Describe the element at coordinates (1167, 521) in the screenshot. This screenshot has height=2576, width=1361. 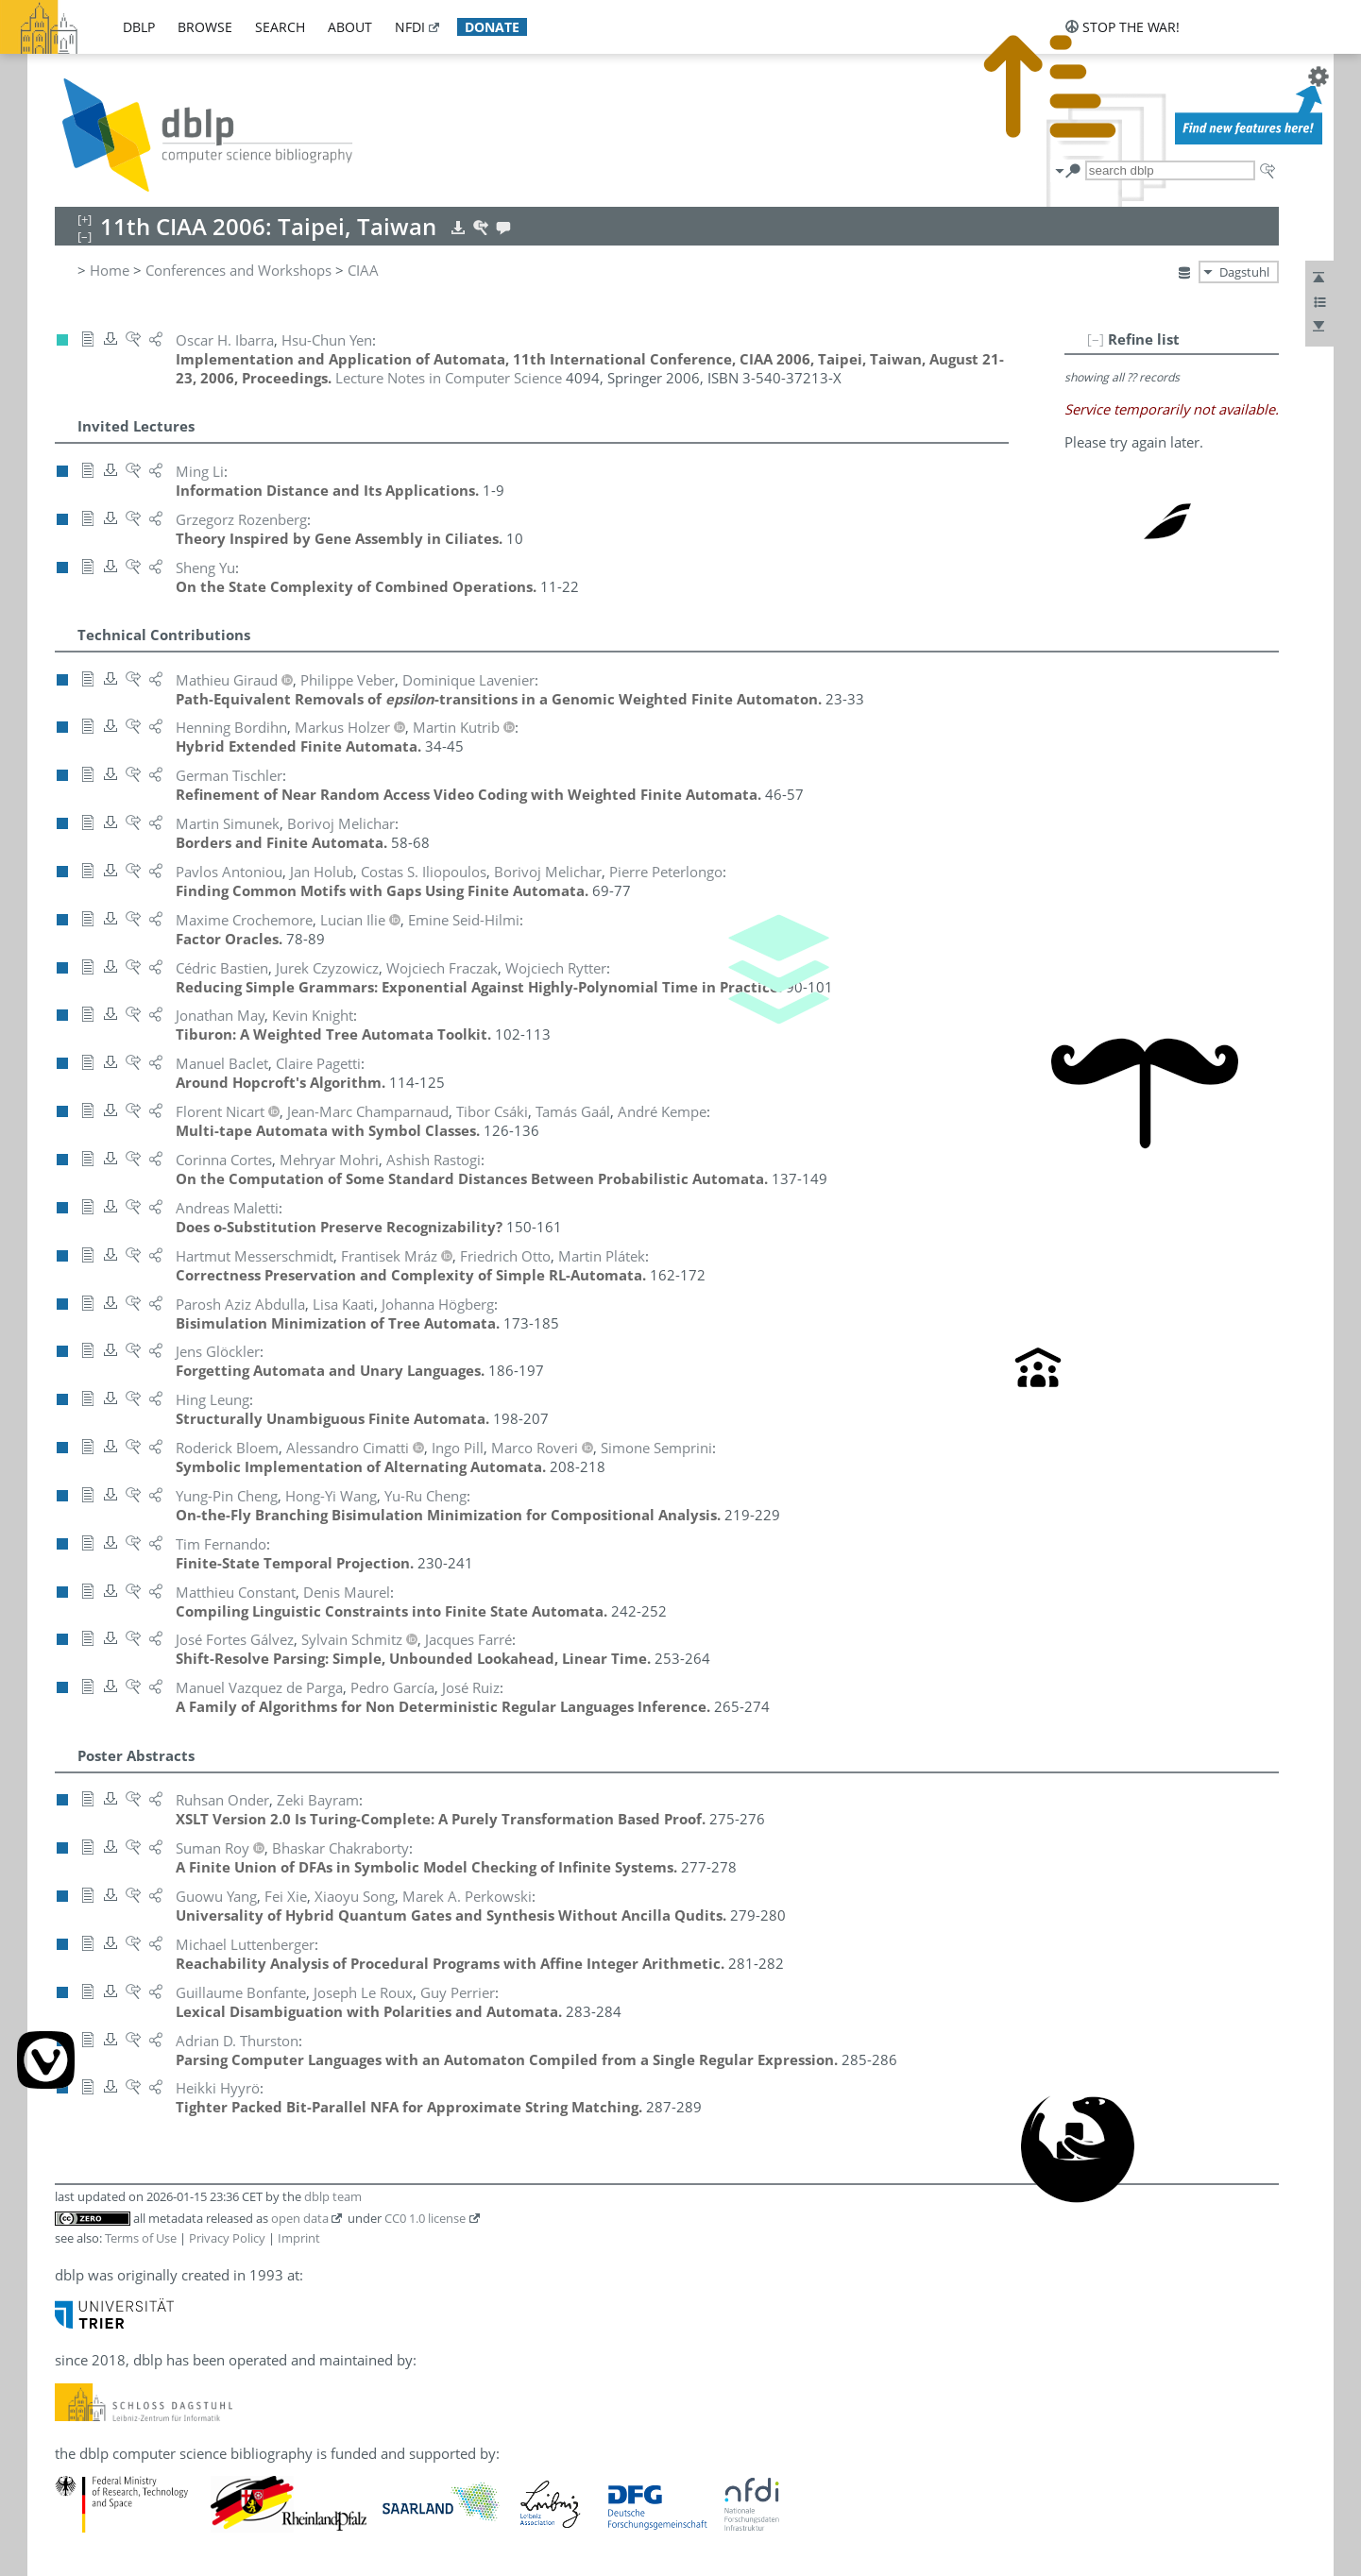
I see `iberia airlines app or website` at that location.